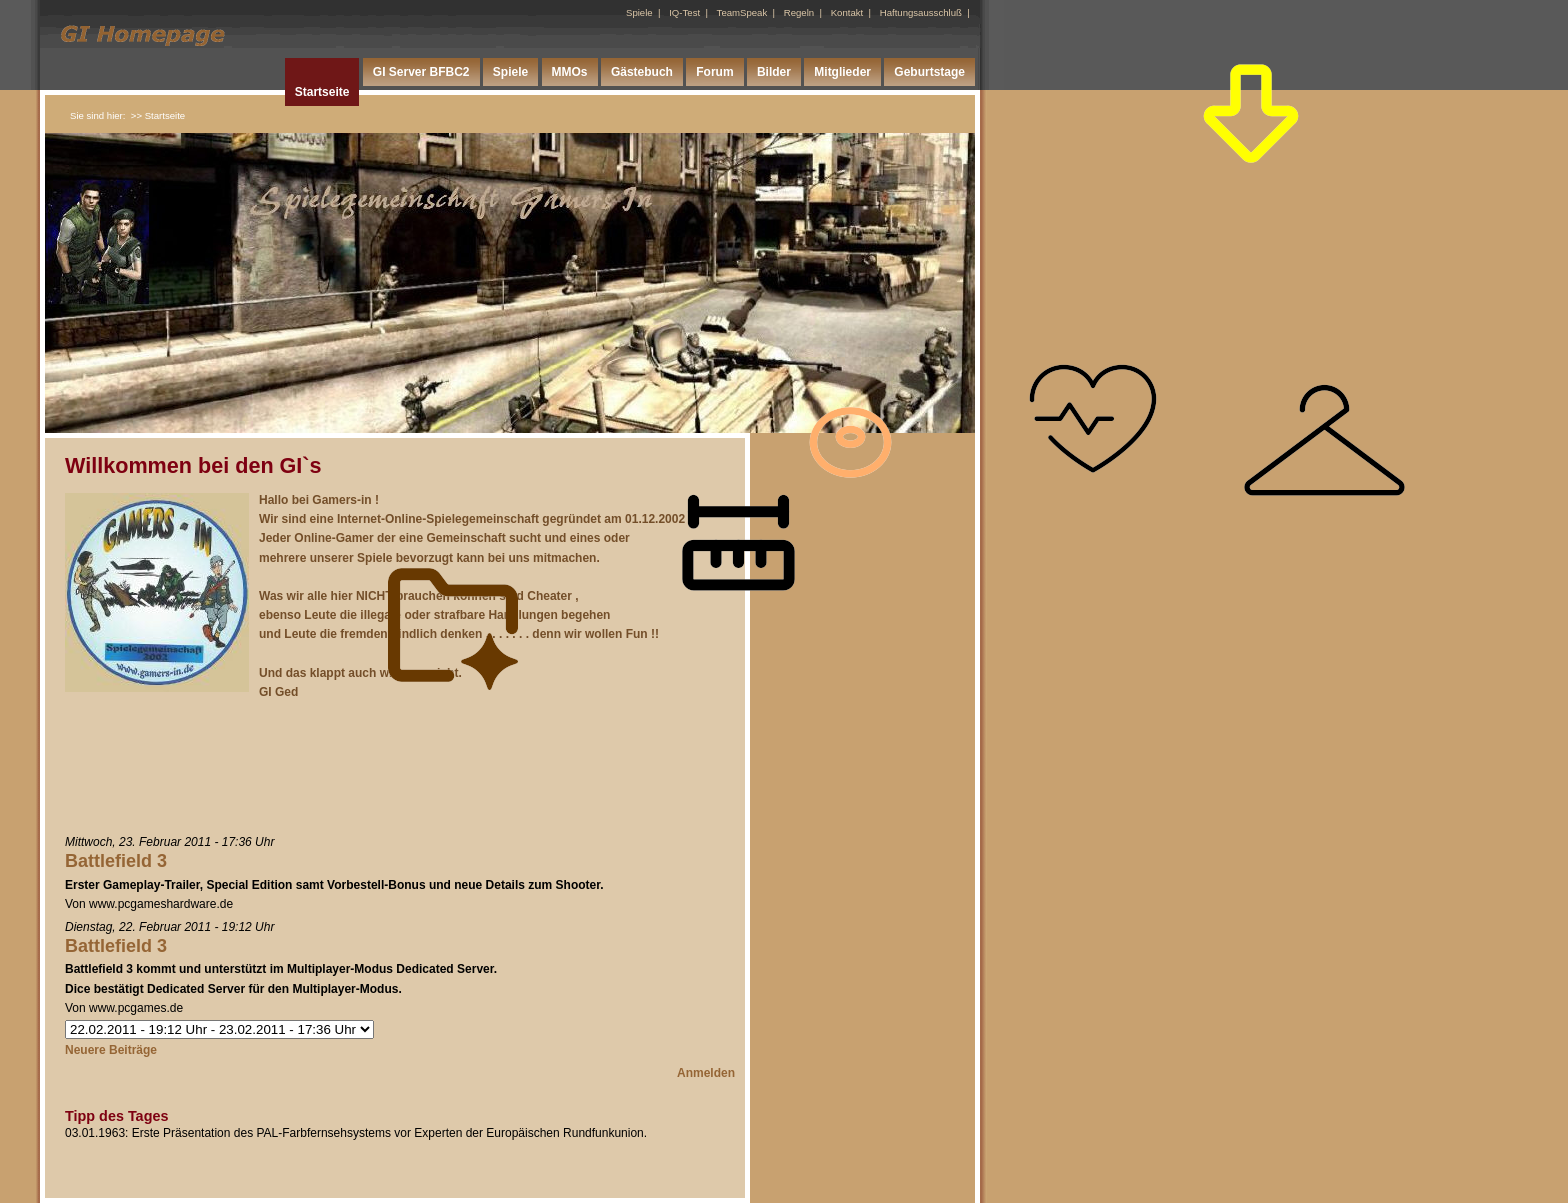 This screenshot has width=1568, height=1203. I want to click on select a 3D torus shape in modeling software, so click(850, 440).